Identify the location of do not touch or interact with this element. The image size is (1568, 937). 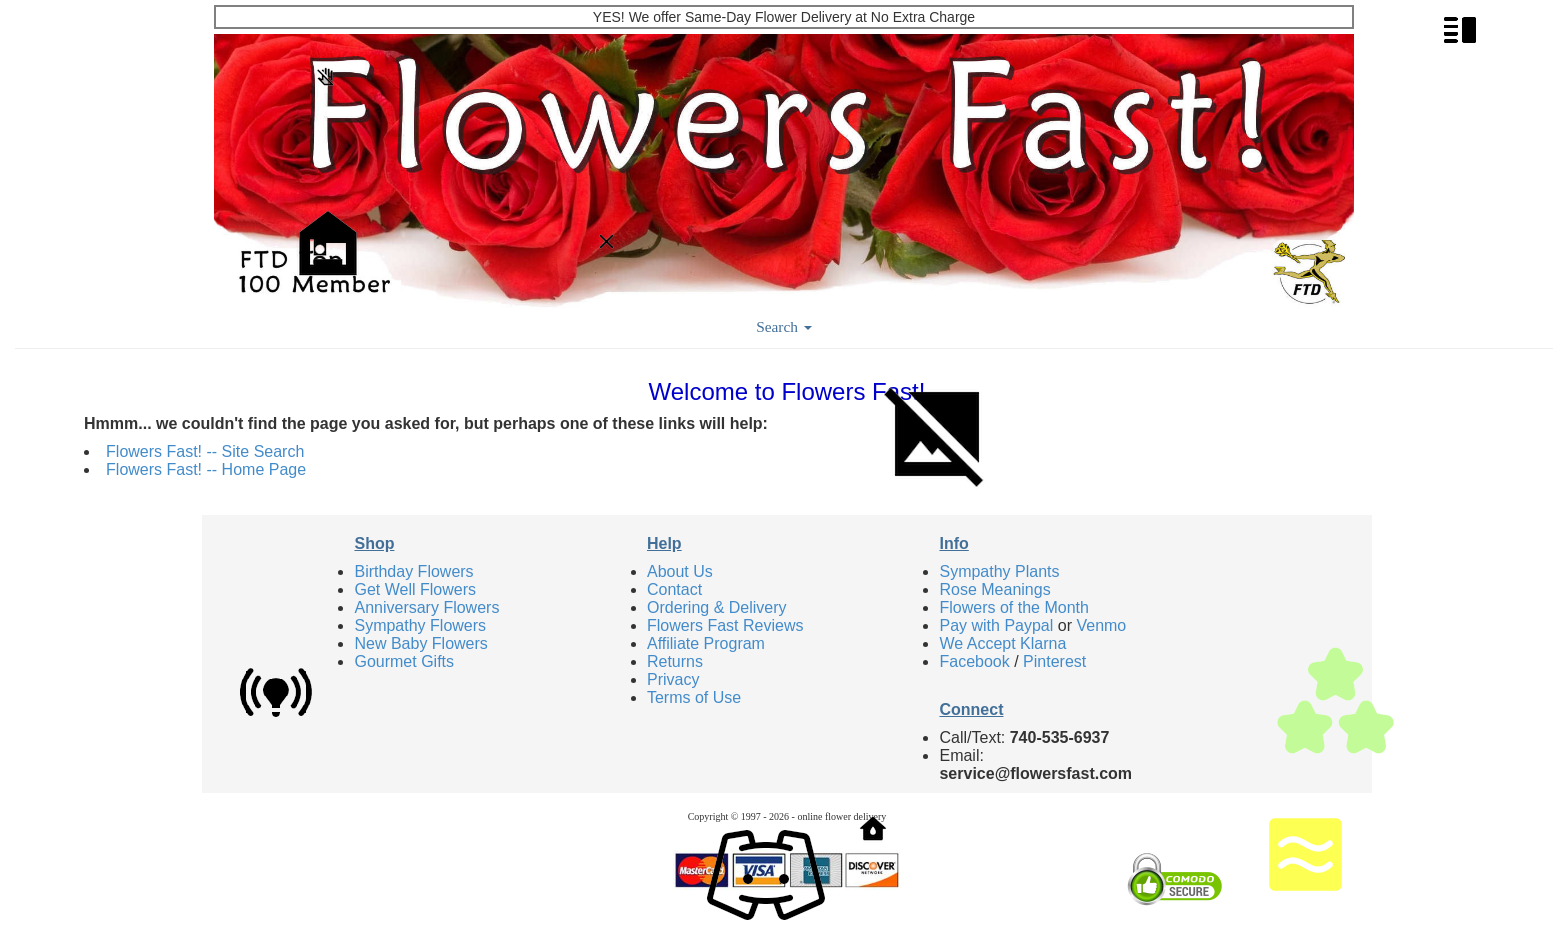
(326, 77).